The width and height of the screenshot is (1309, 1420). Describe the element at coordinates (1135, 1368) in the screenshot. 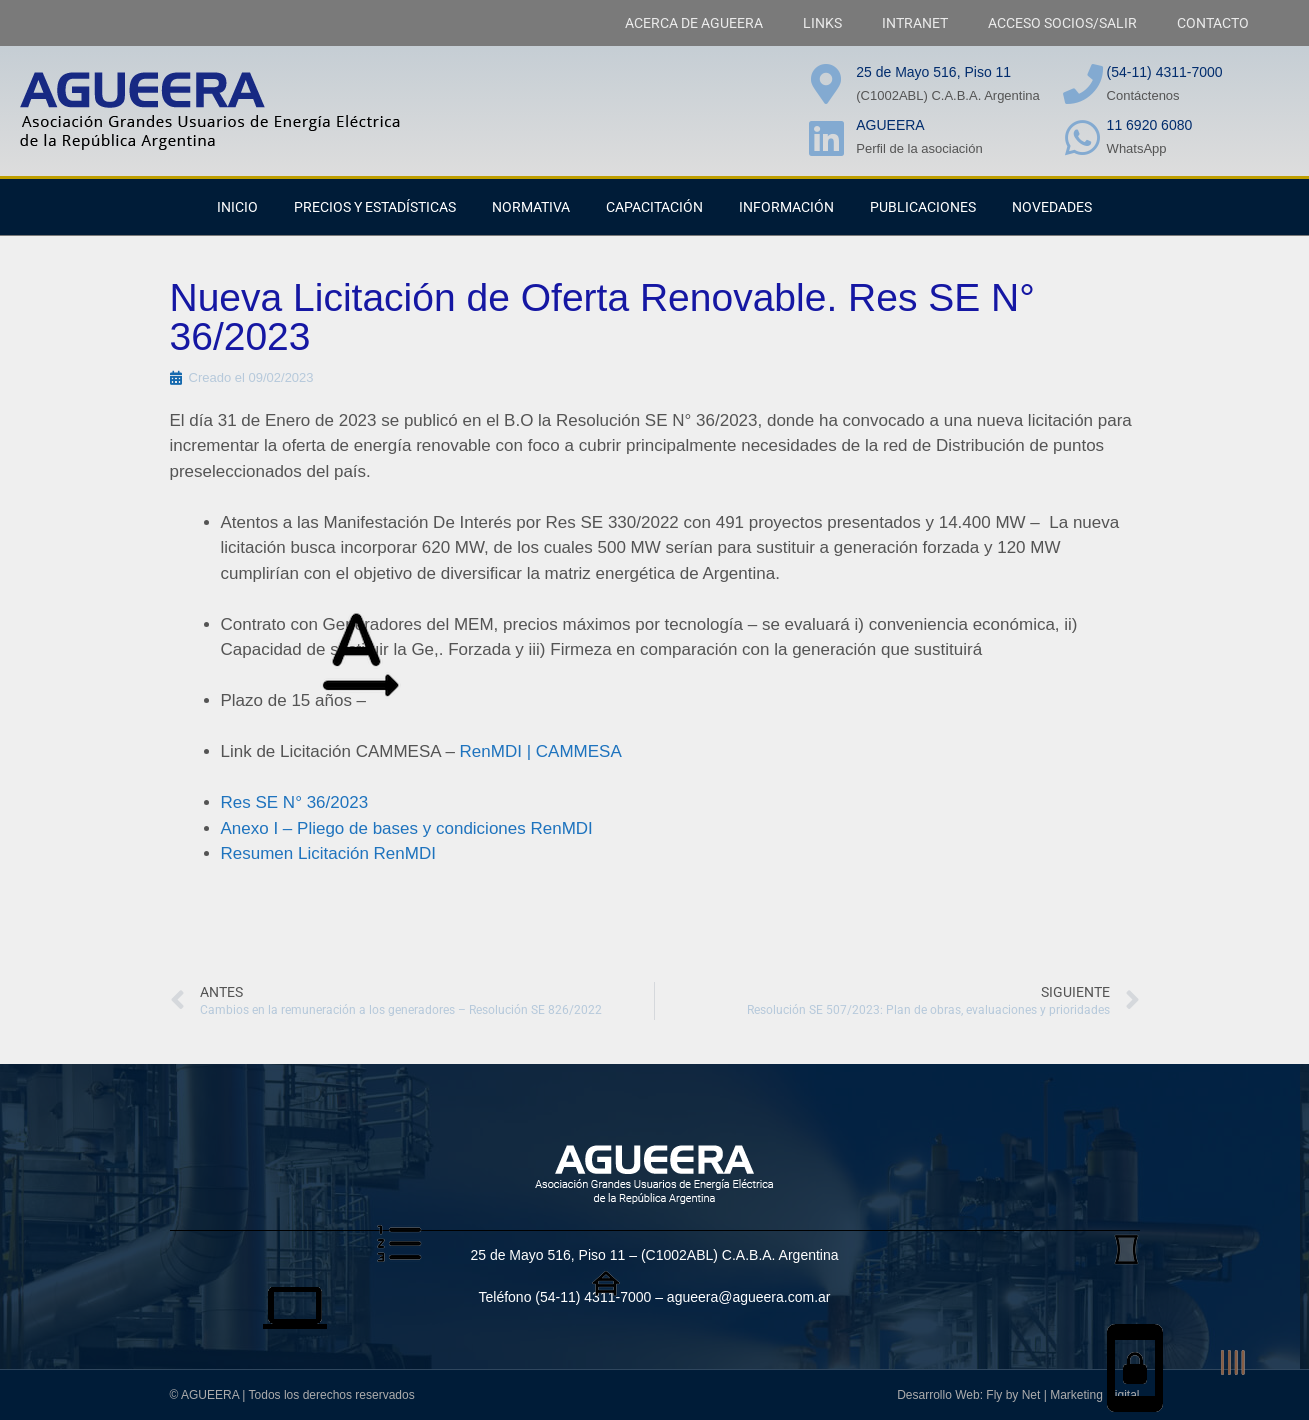

I see `lock screen in portrait orientation` at that location.